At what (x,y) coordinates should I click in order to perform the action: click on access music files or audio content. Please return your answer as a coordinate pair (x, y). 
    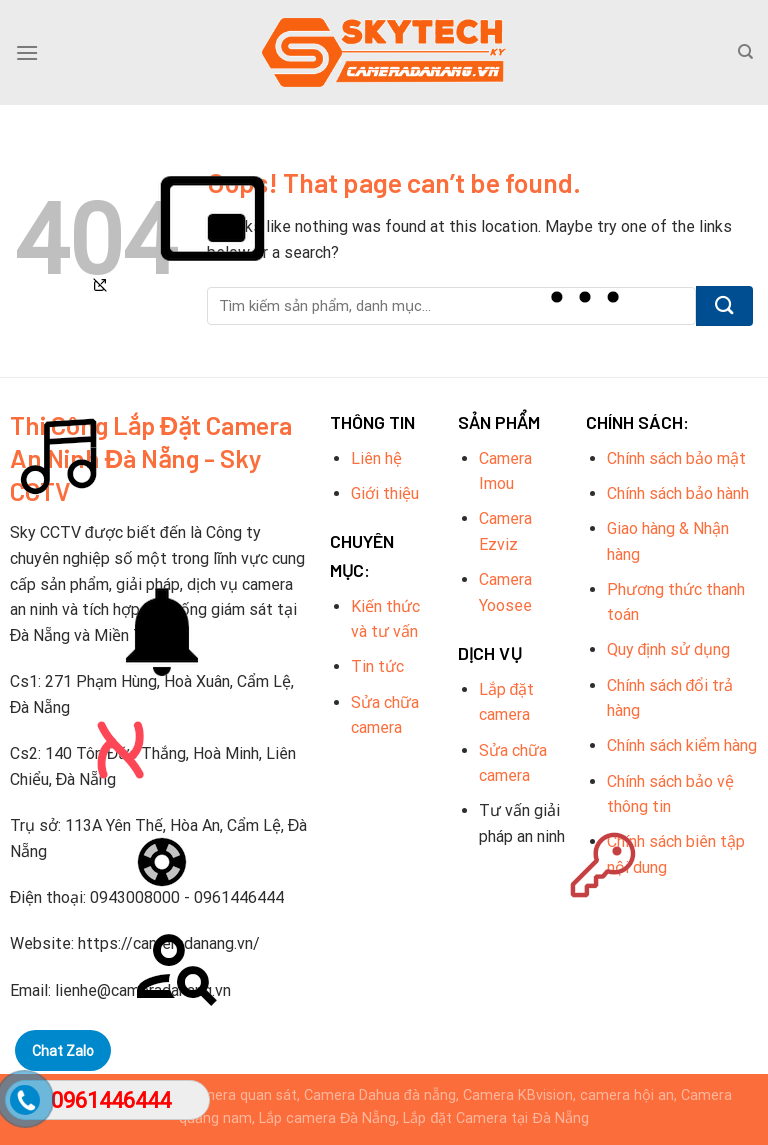
    Looking at the image, I should click on (61, 453).